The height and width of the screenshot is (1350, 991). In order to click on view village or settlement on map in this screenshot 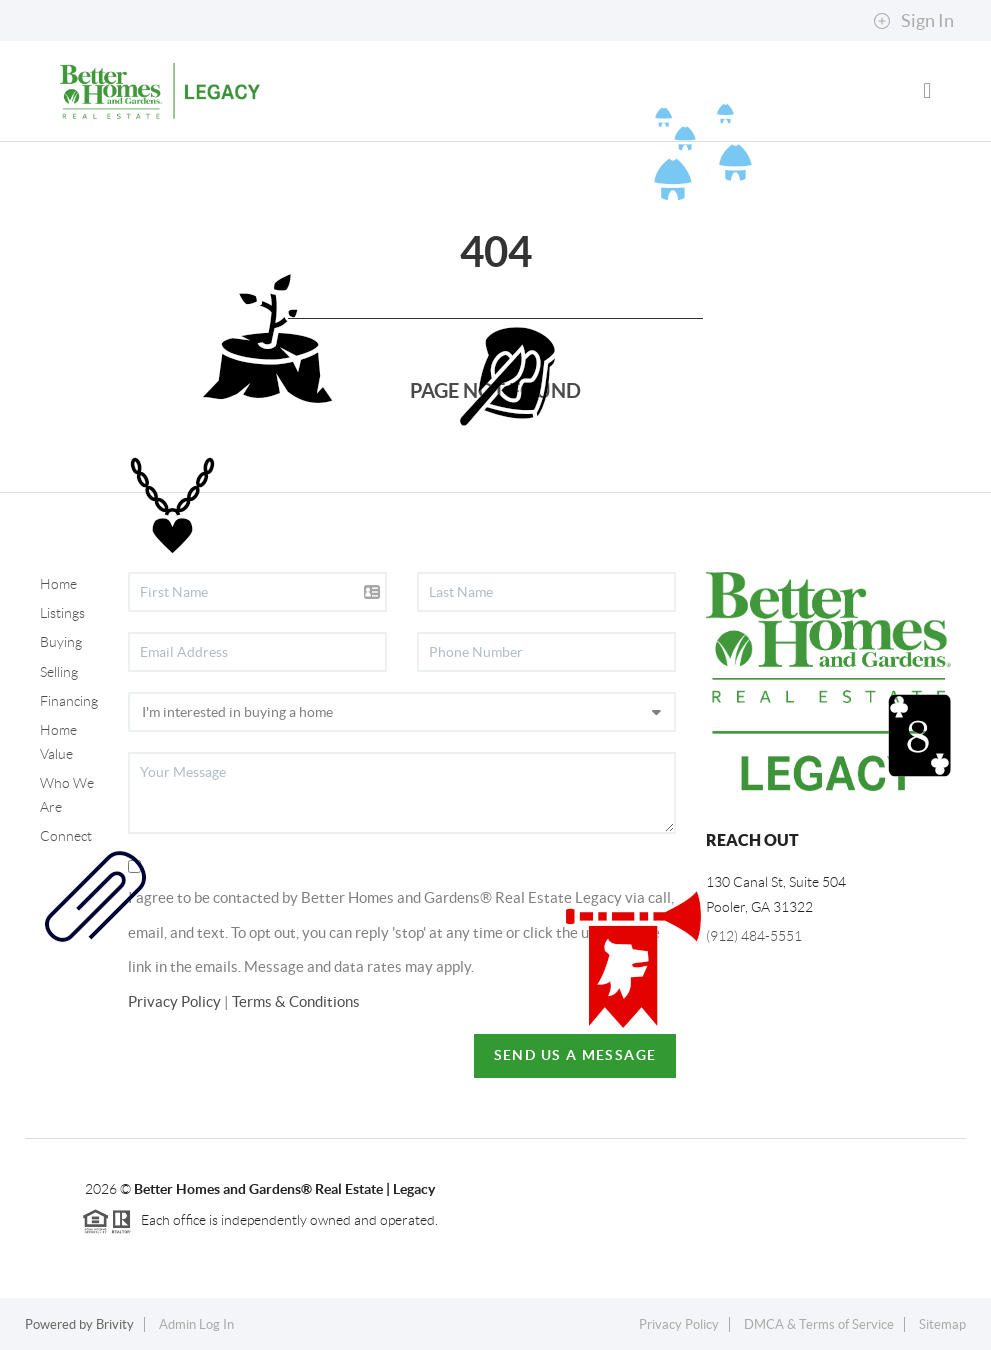, I will do `click(703, 152)`.